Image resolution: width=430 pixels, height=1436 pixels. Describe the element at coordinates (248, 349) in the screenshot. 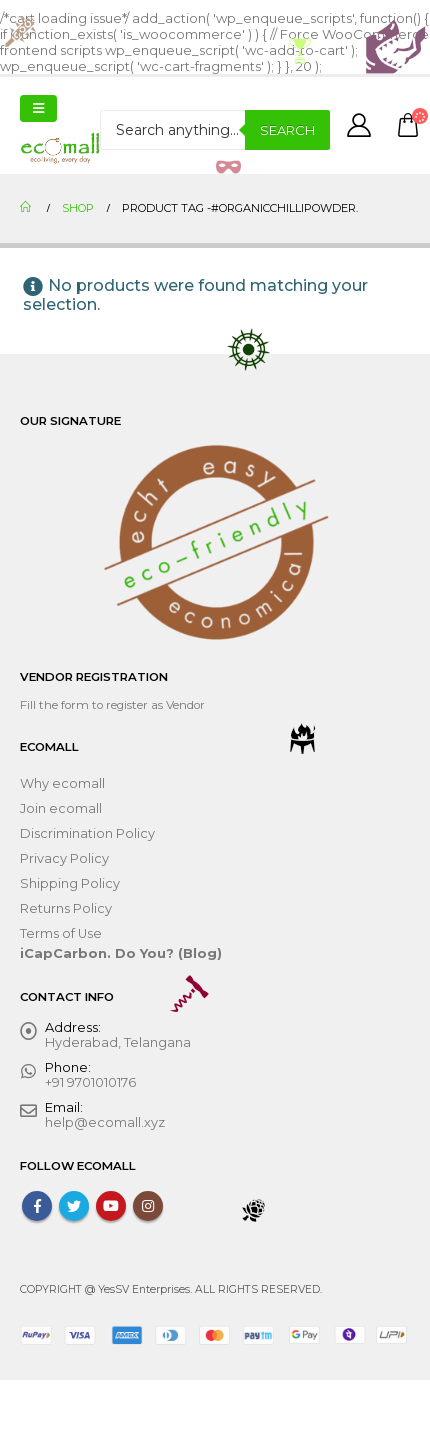

I see `sun or light-based ability icon in a game interface` at that location.